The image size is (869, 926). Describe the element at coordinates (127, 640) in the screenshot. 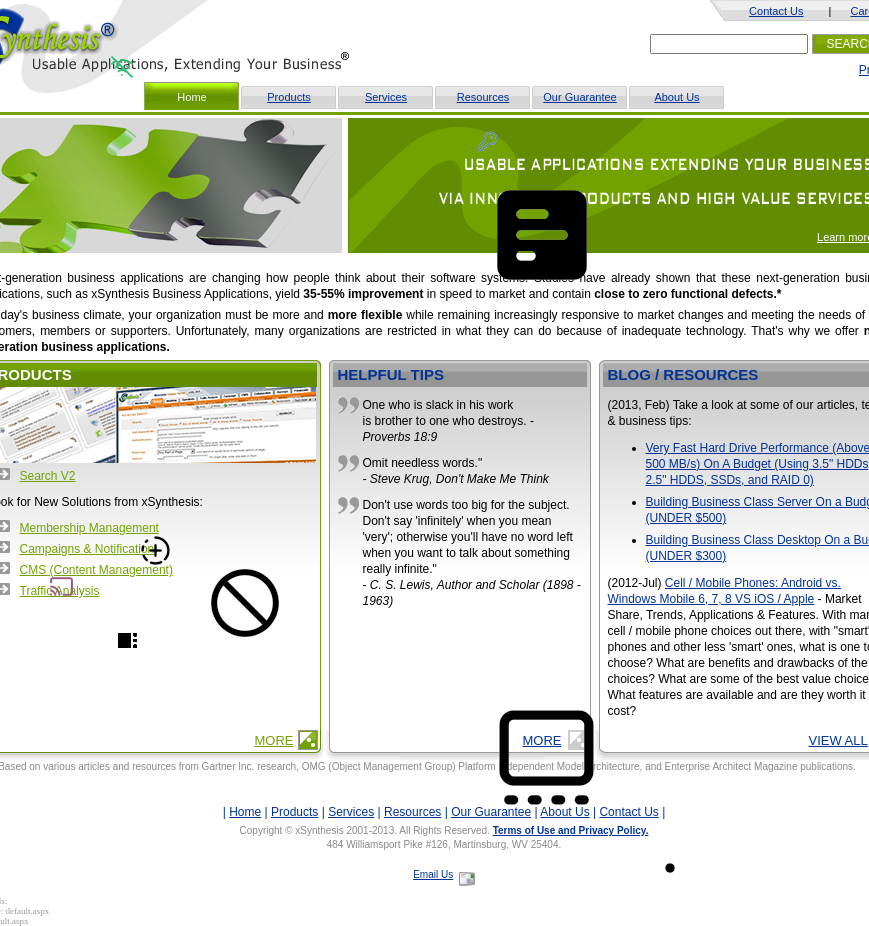

I see `toggle sidebar panel visibility` at that location.